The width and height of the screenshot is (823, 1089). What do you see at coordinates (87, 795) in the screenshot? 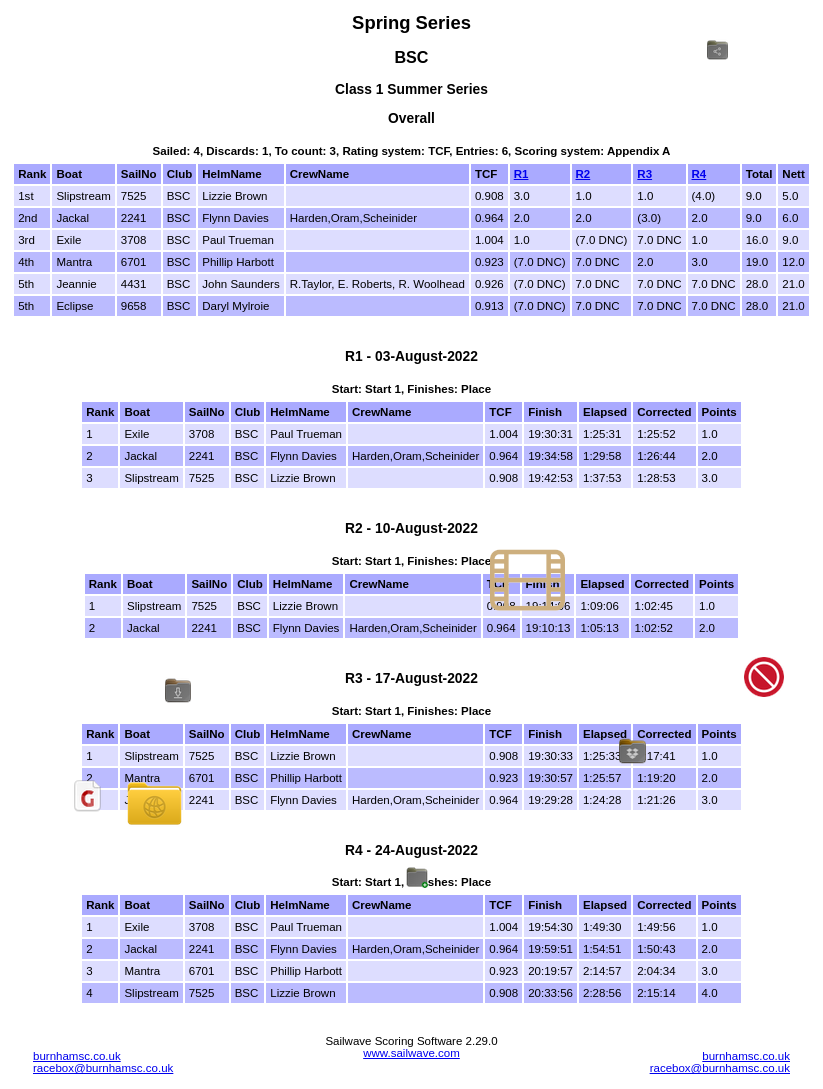
I see `a G-code file used for CNC or 3D printing instructions` at bounding box center [87, 795].